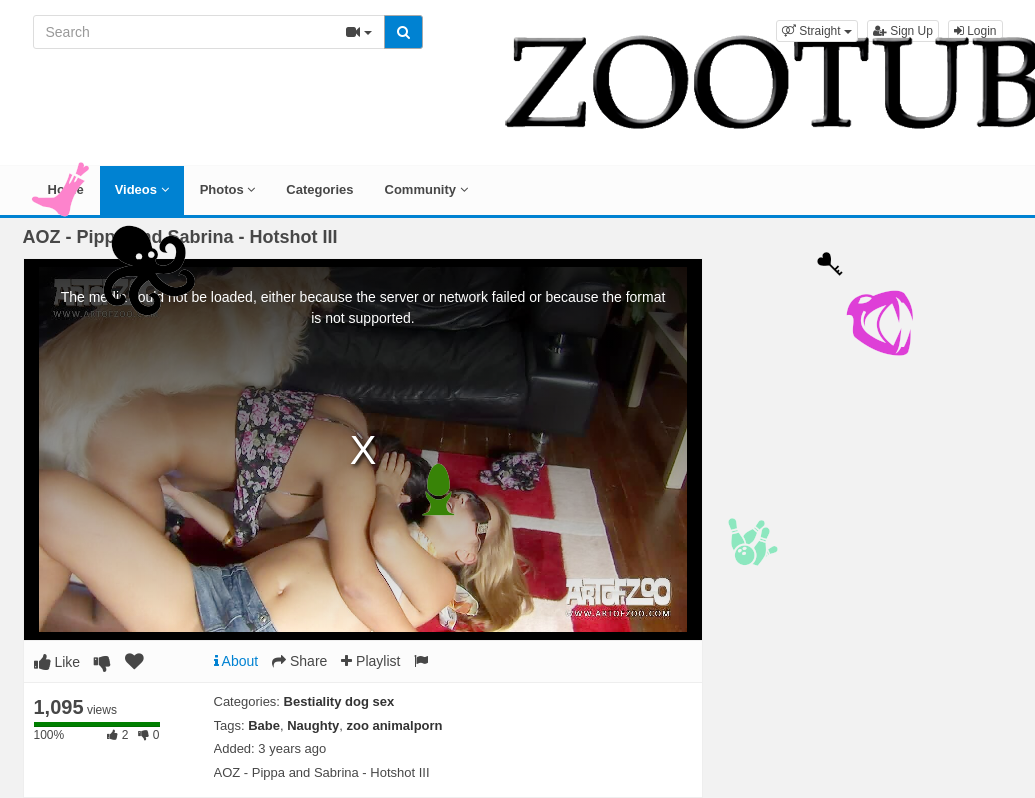  What do you see at coordinates (753, 542) in the screenshot?
I see `indicates a strike in a bowling game` at bounding box center [753, 542].